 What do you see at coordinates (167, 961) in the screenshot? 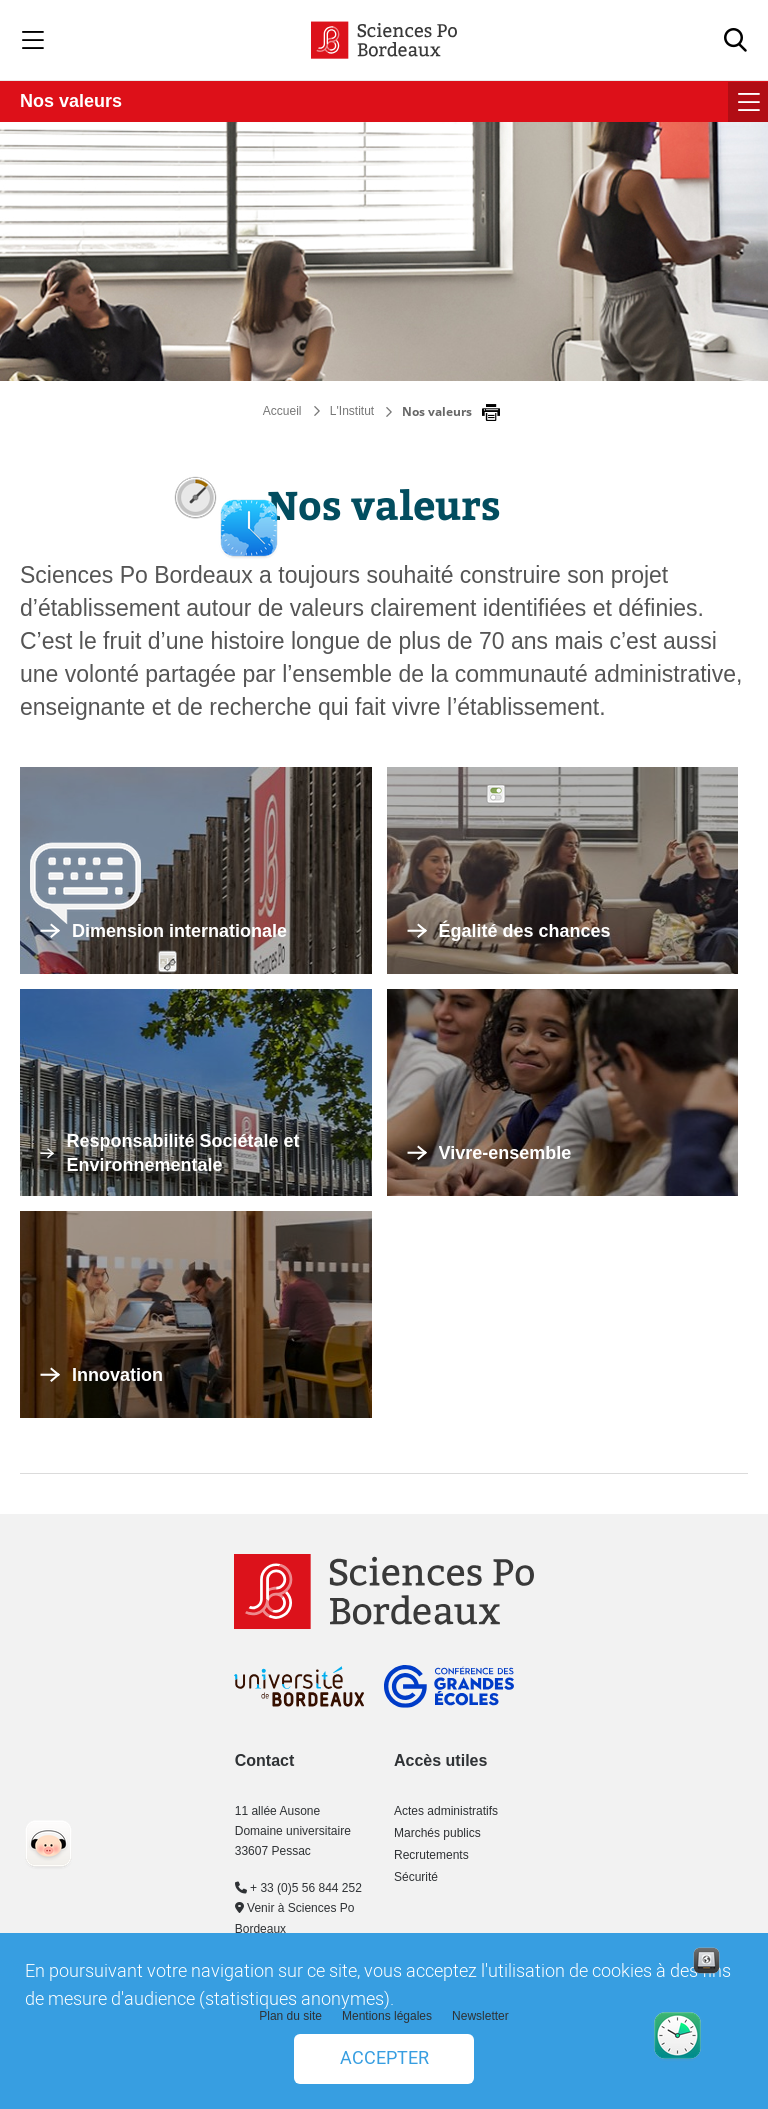
I see `open the documents app` at bounding box center [167, 961].